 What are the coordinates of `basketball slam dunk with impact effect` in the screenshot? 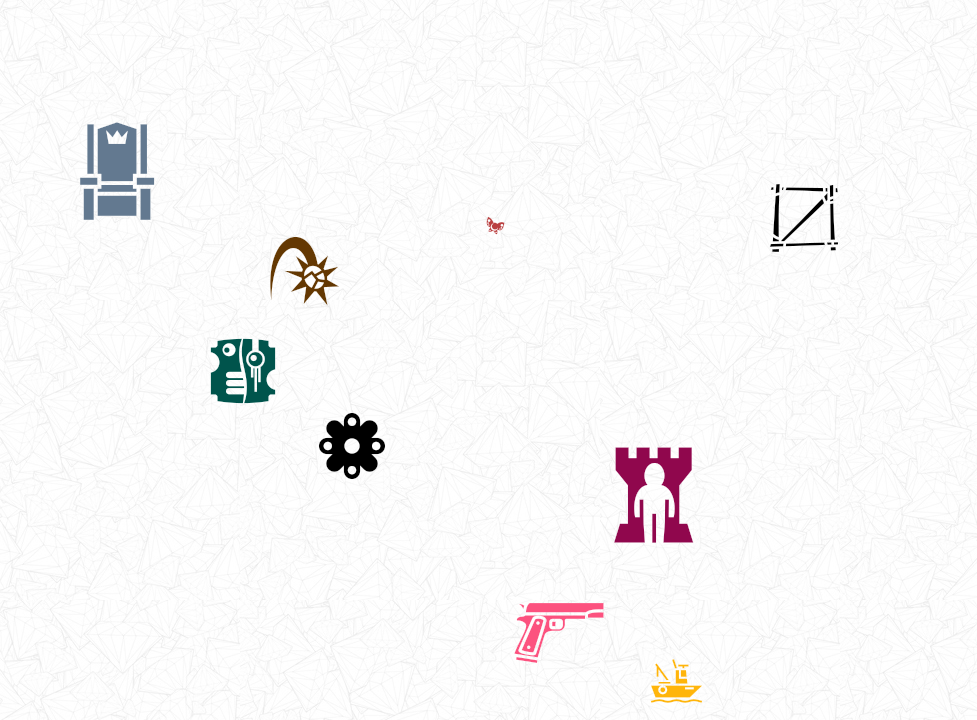 It's located at (304, 271).